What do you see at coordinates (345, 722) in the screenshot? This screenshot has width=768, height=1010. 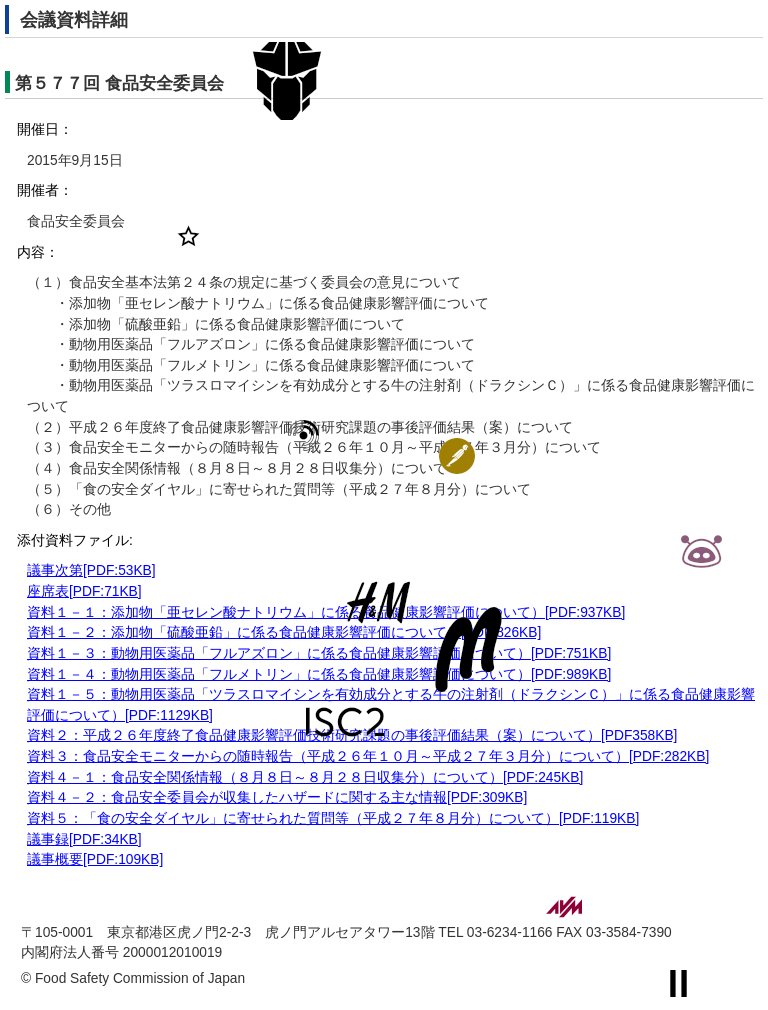 I see `ISC² official logo` at bounding box center [345, 722].